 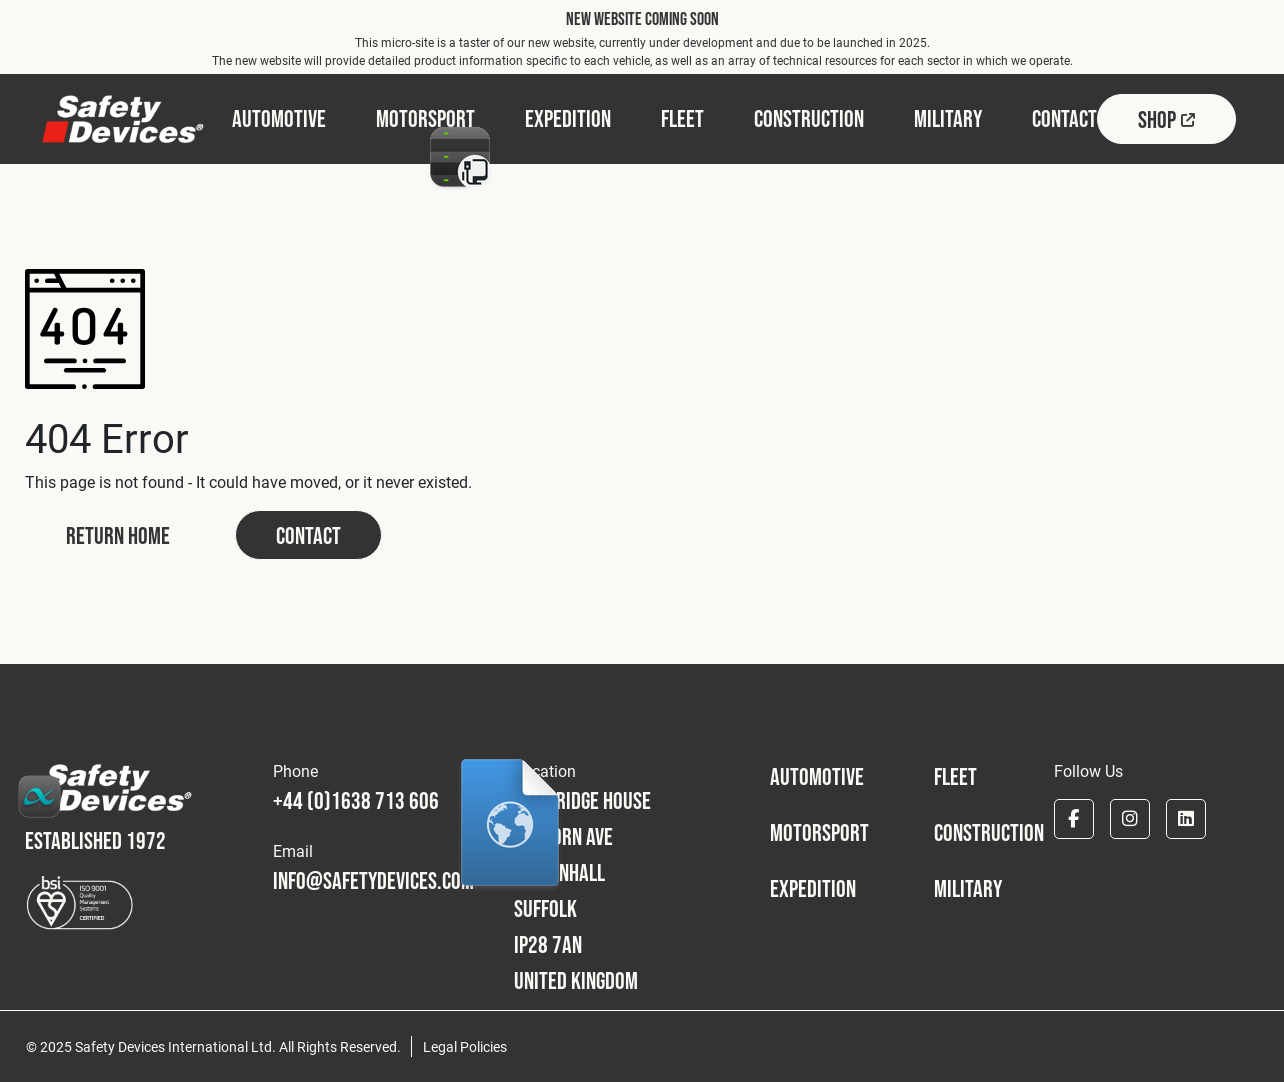 I want to click on an opendocument web template file, so click(x=510, y=825).